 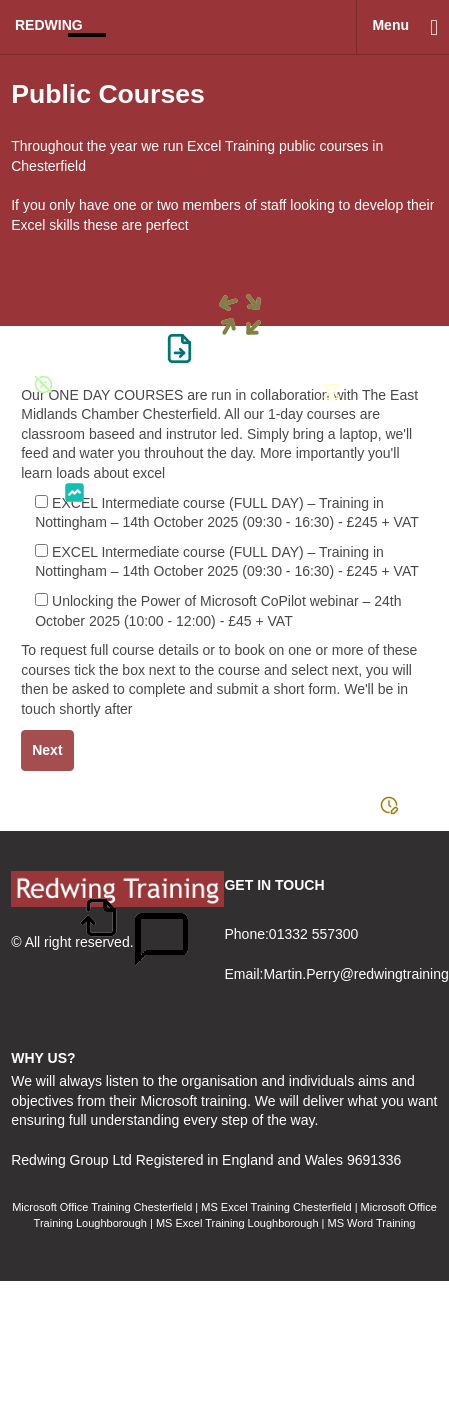 I want to click on thread or sewing-related tools, so click(x=331, y=391).